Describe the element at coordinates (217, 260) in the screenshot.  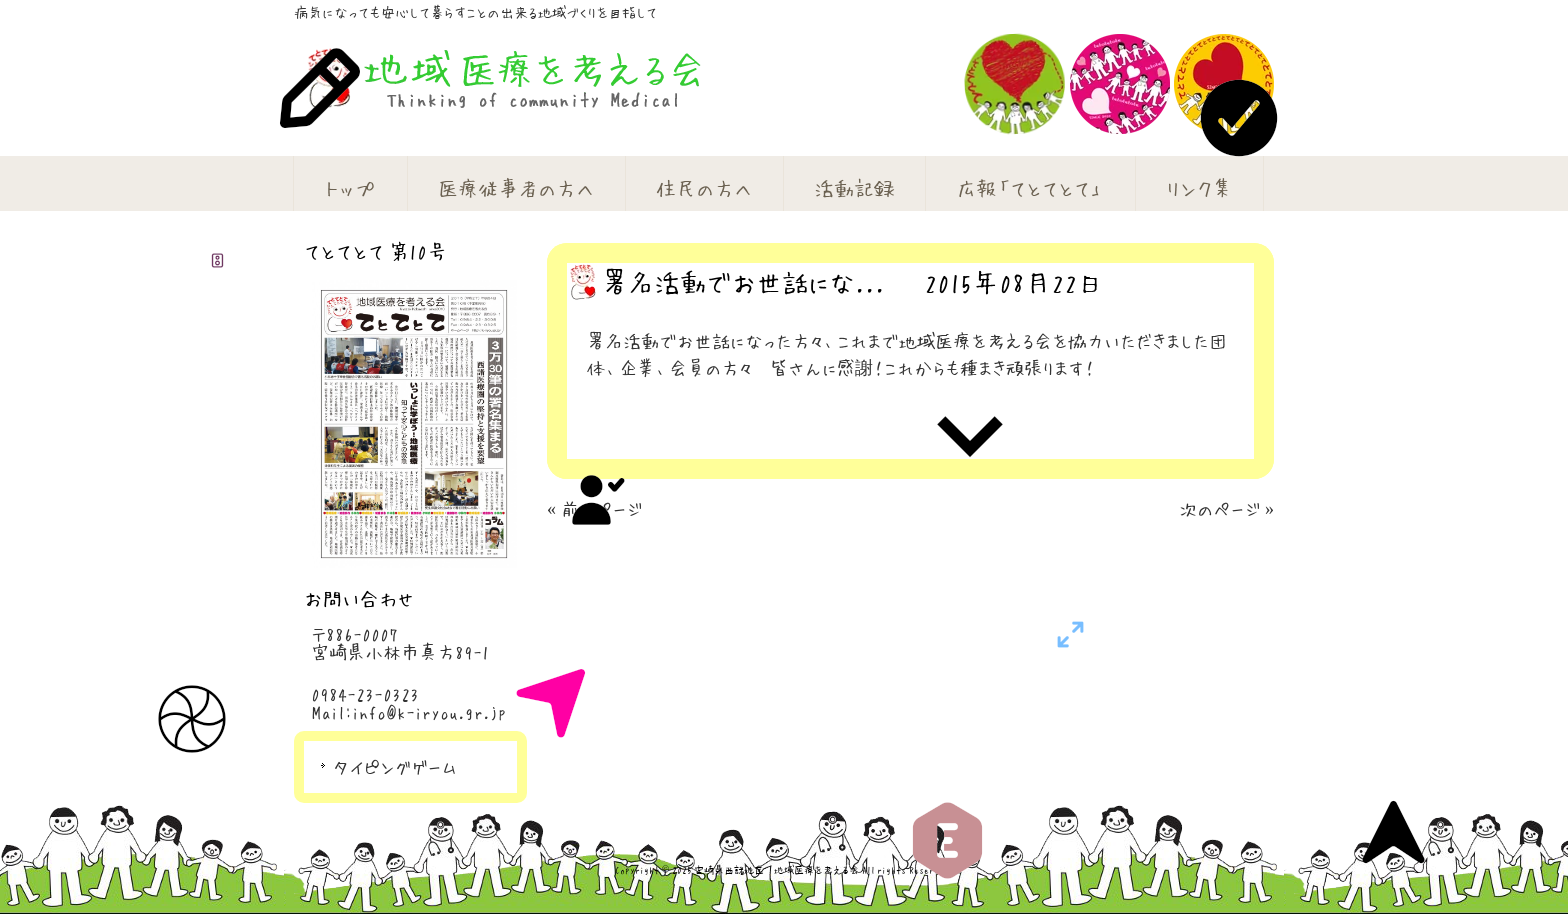
I see `adjust audio or speaker settings` at that location.